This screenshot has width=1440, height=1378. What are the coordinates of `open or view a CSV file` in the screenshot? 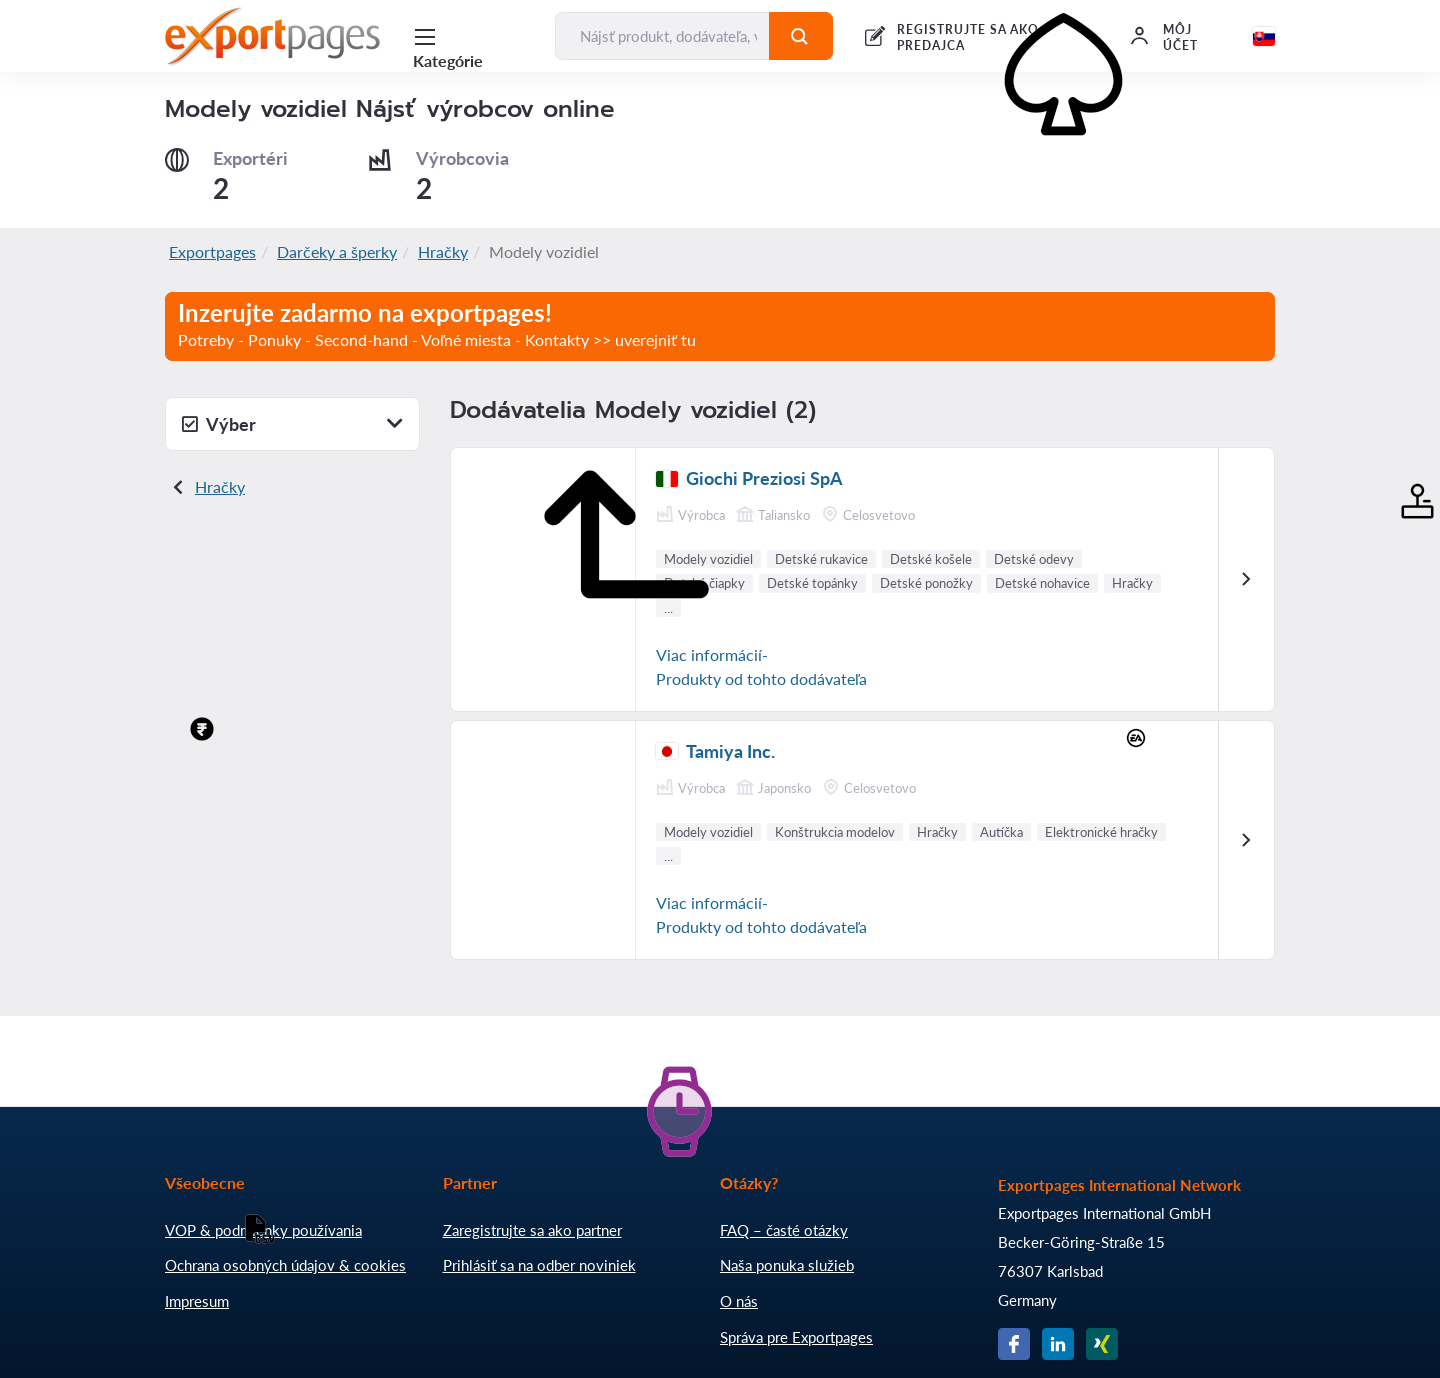 It's located at (259, 1228).